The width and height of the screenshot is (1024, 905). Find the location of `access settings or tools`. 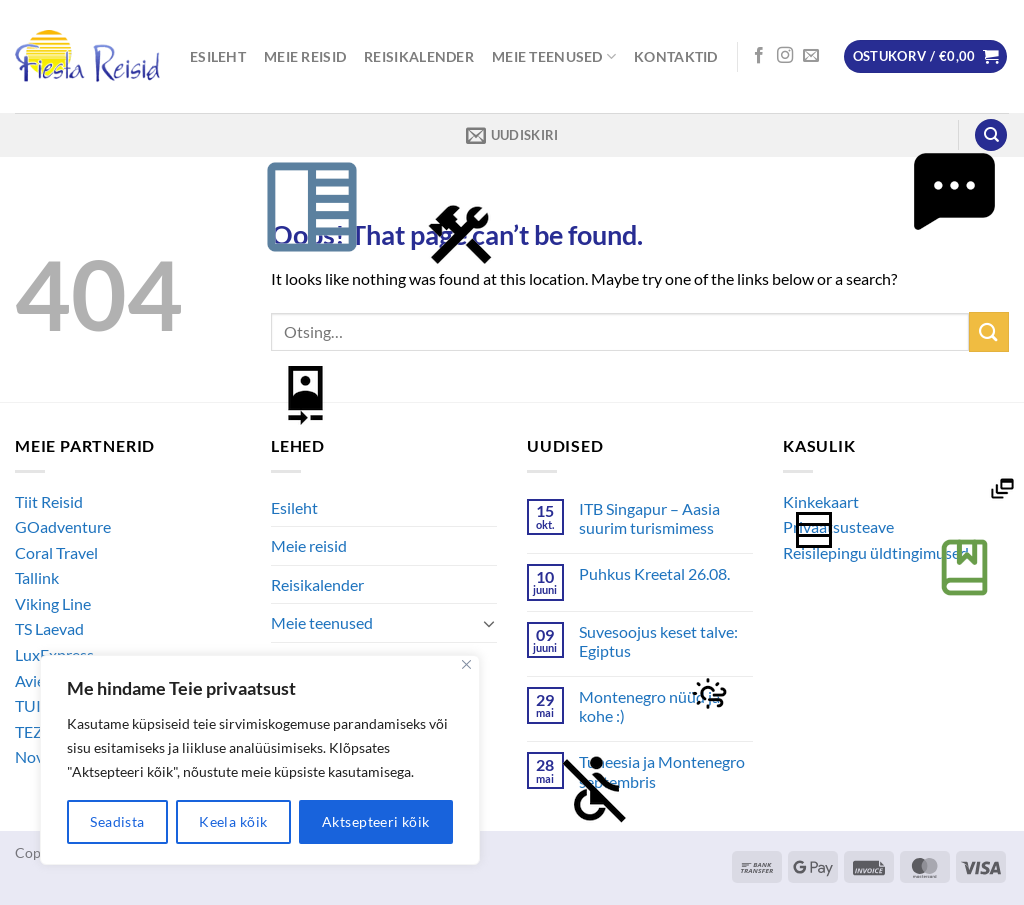

access settings or tools is located at coordinates (460, 235).